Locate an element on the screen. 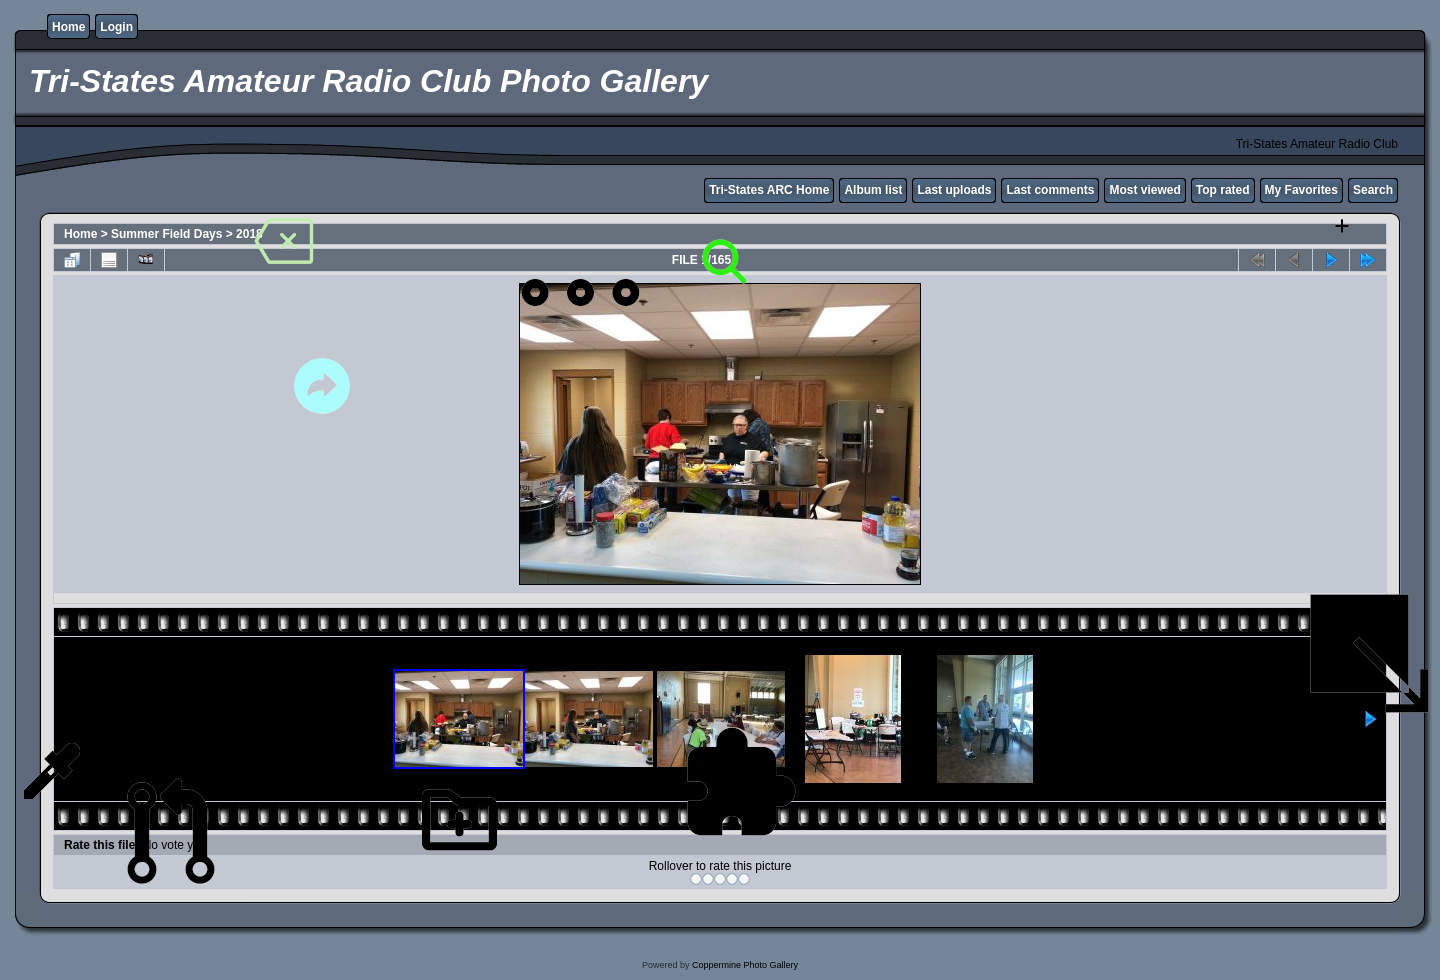 The image size is (1440, 980). expand content to full screen is located at coordinates (1369, 653).